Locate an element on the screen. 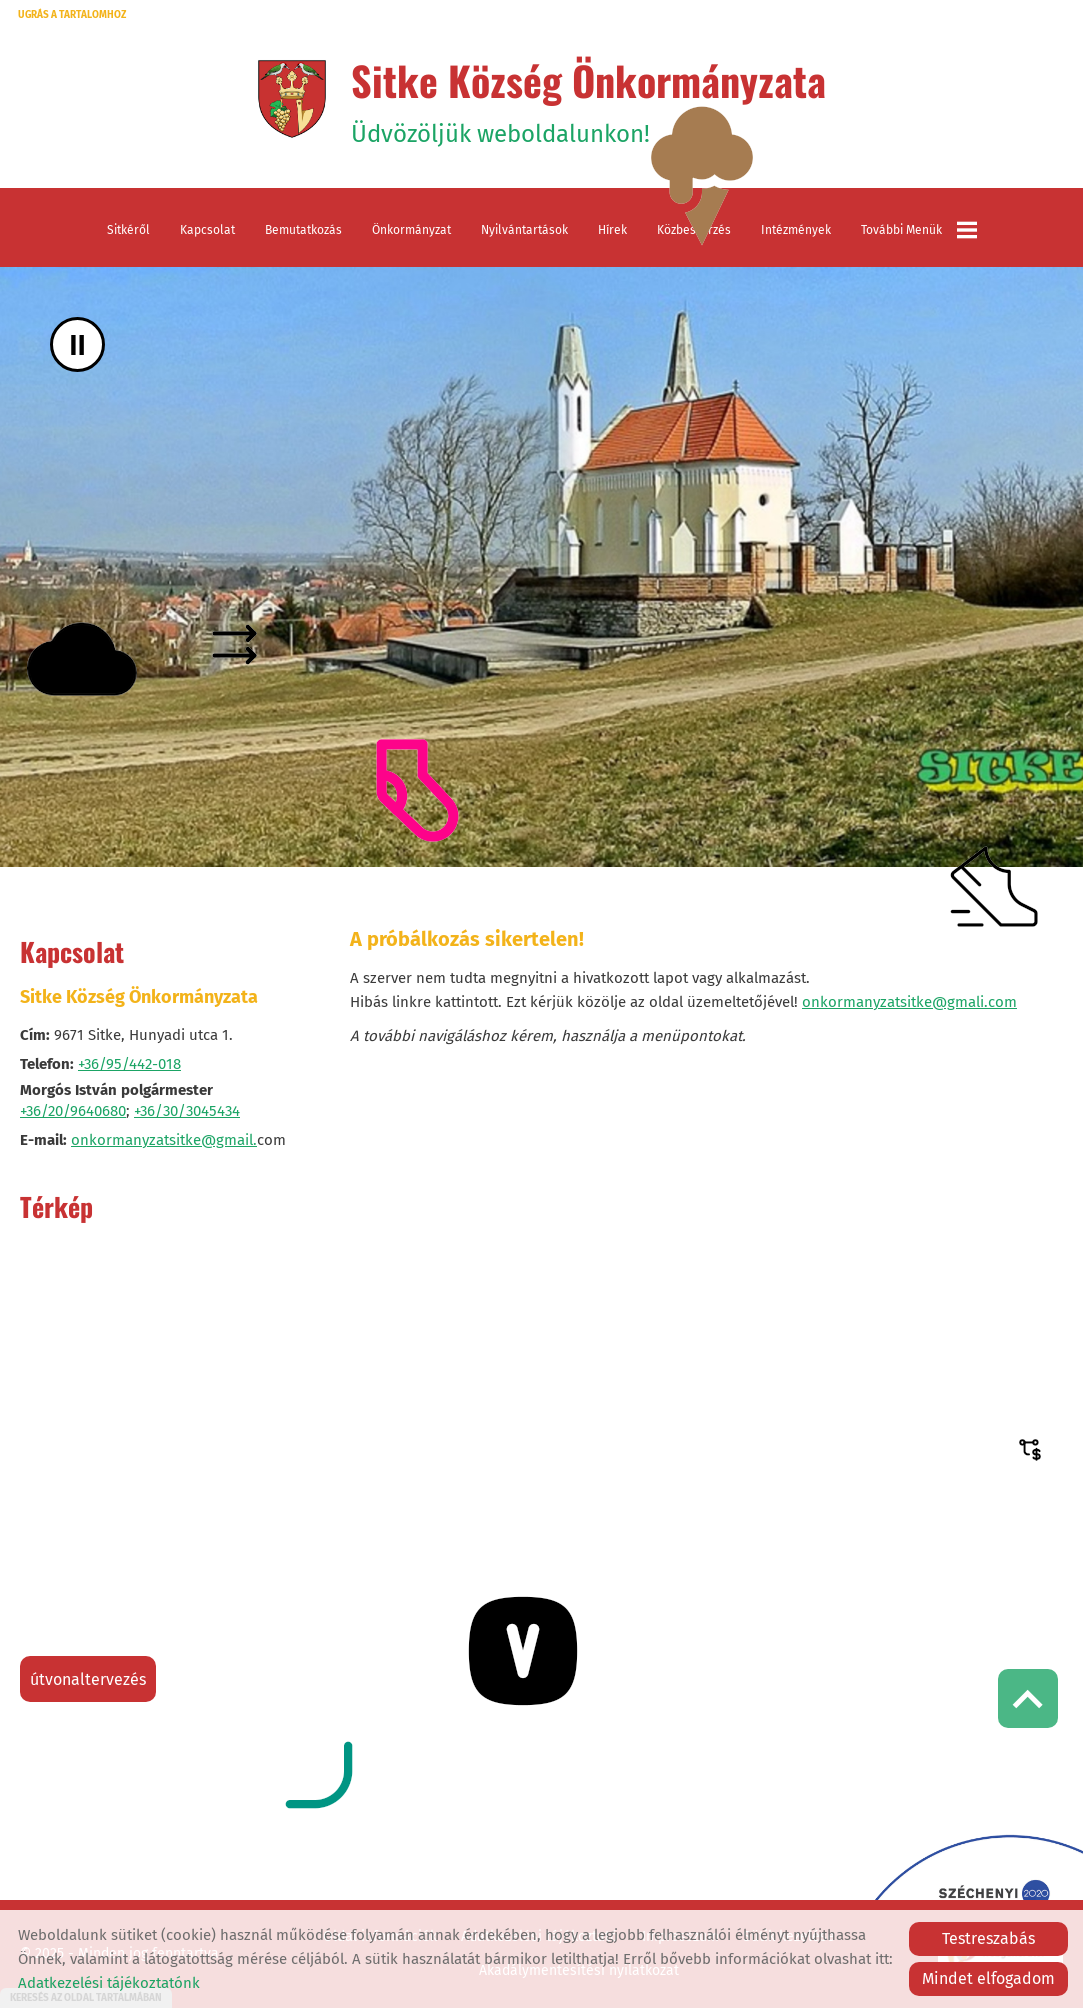  move items to the right is located at coordinates (234, 644).